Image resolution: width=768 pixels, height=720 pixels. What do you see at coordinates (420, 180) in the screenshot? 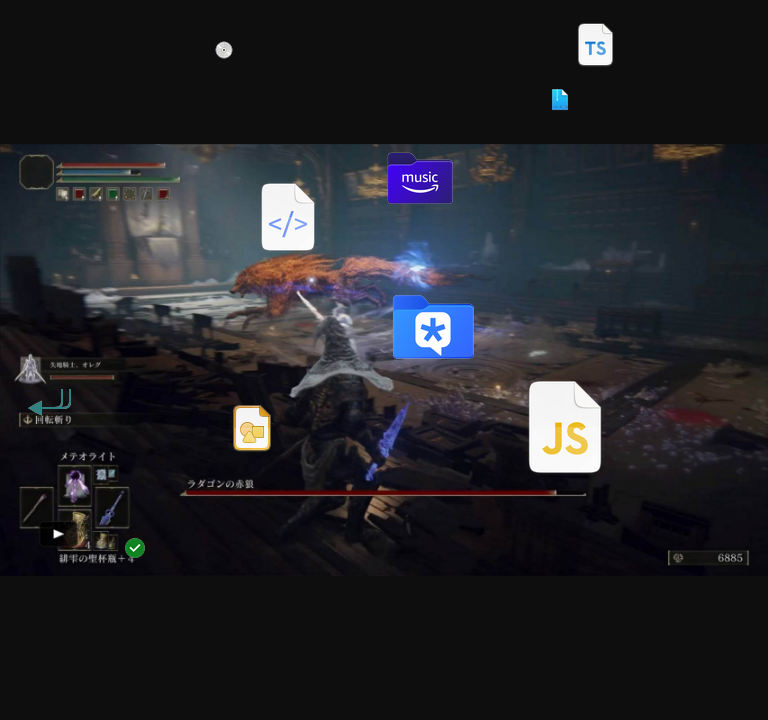
I see `open folder containing amazon music files` at bounding box center [420, 180].